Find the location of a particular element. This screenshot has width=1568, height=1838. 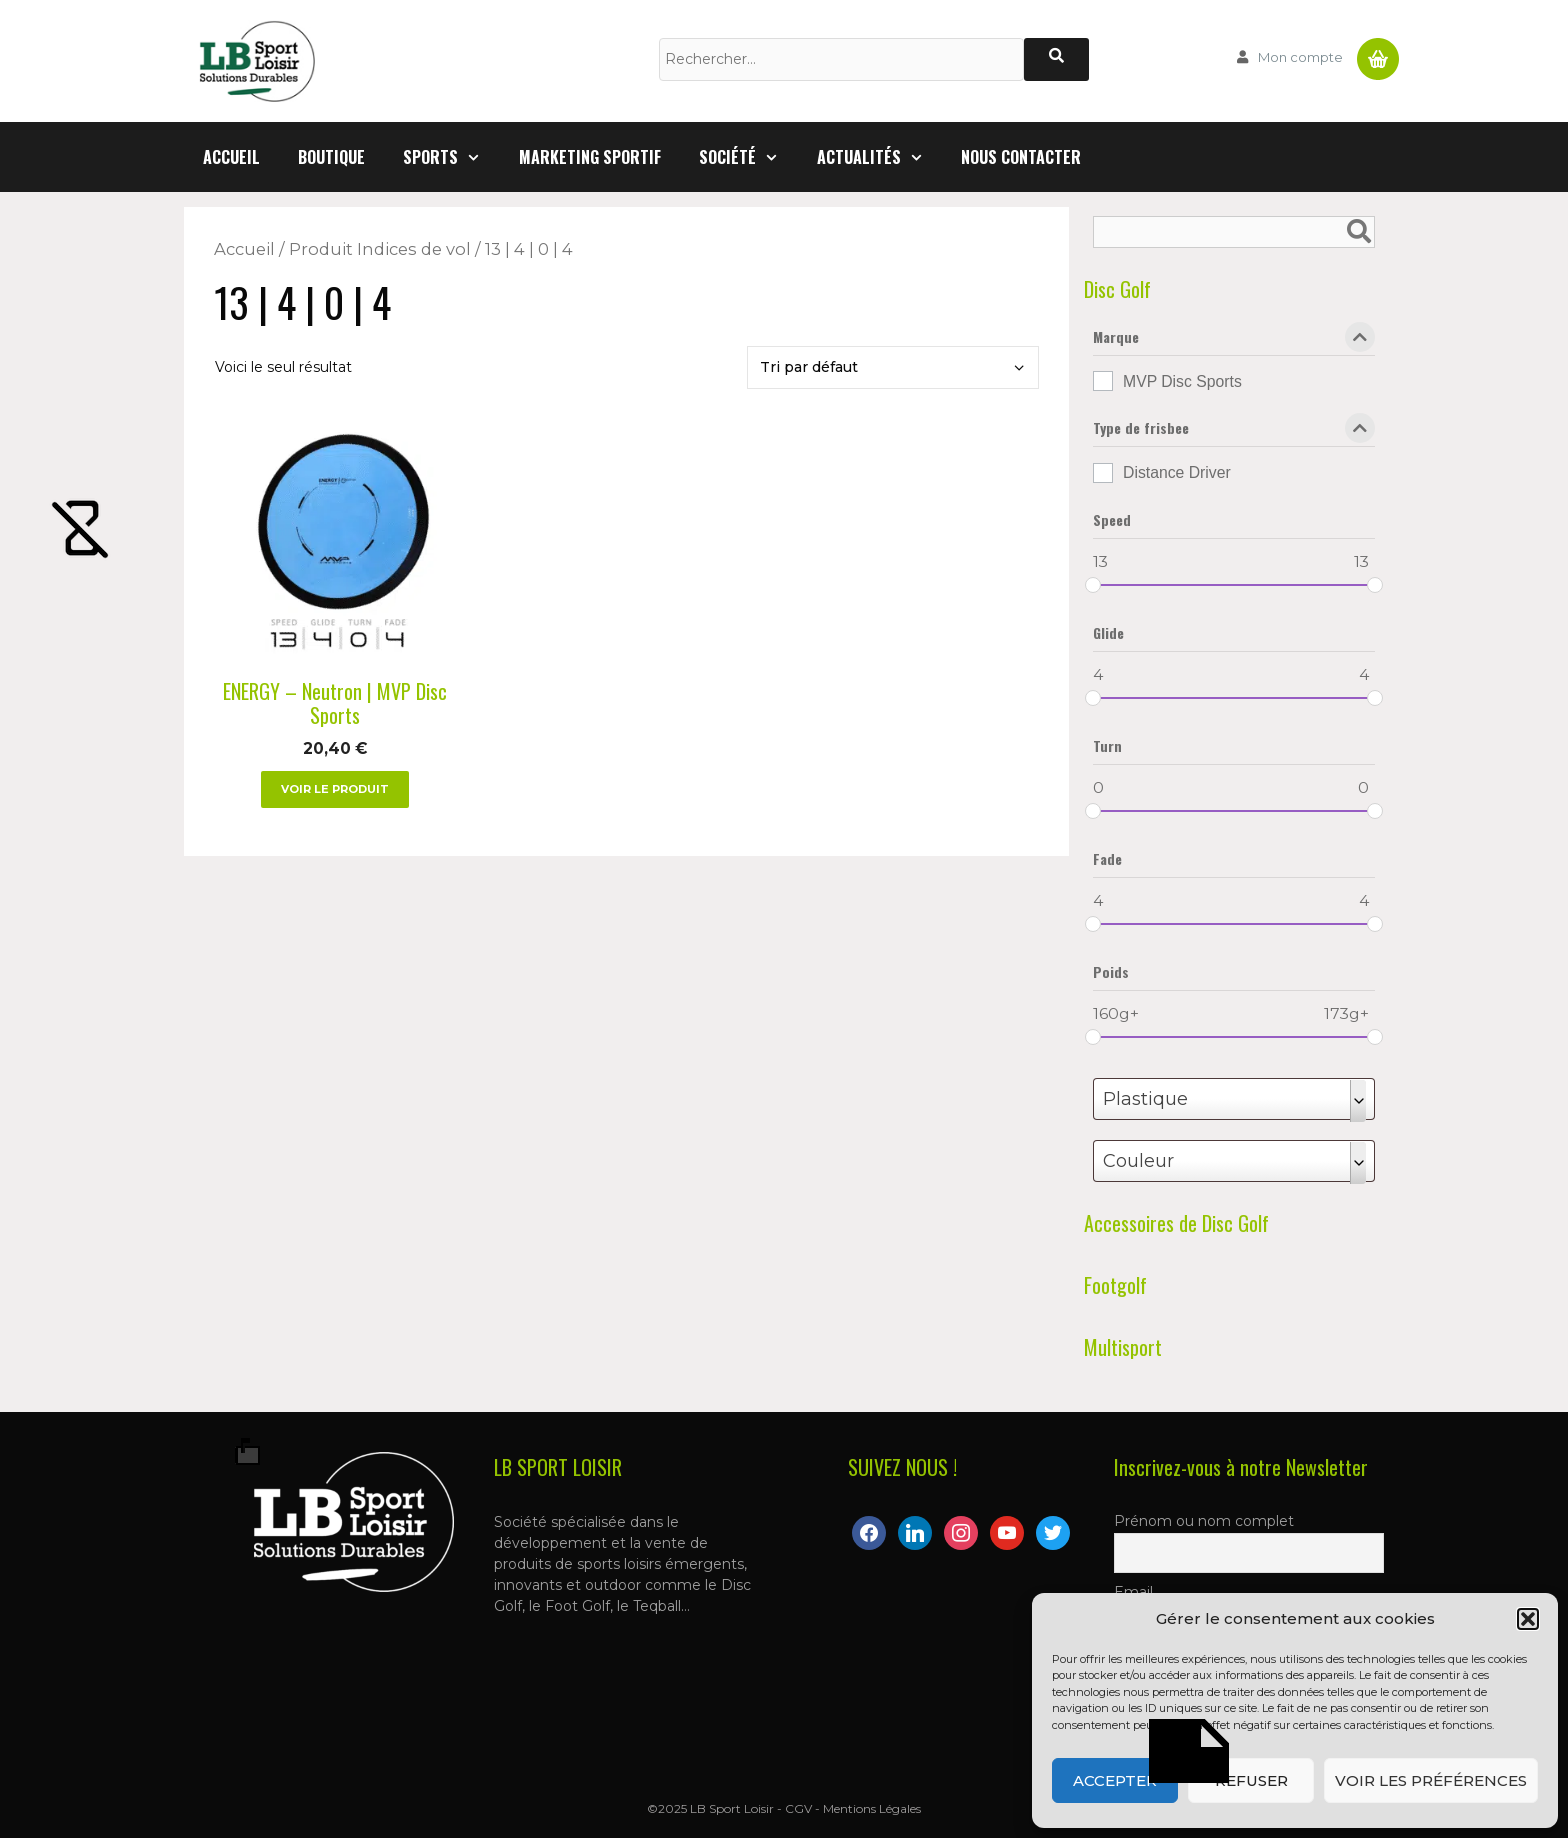

timer or countdown feature disabled is located at coordinates (82, 528).